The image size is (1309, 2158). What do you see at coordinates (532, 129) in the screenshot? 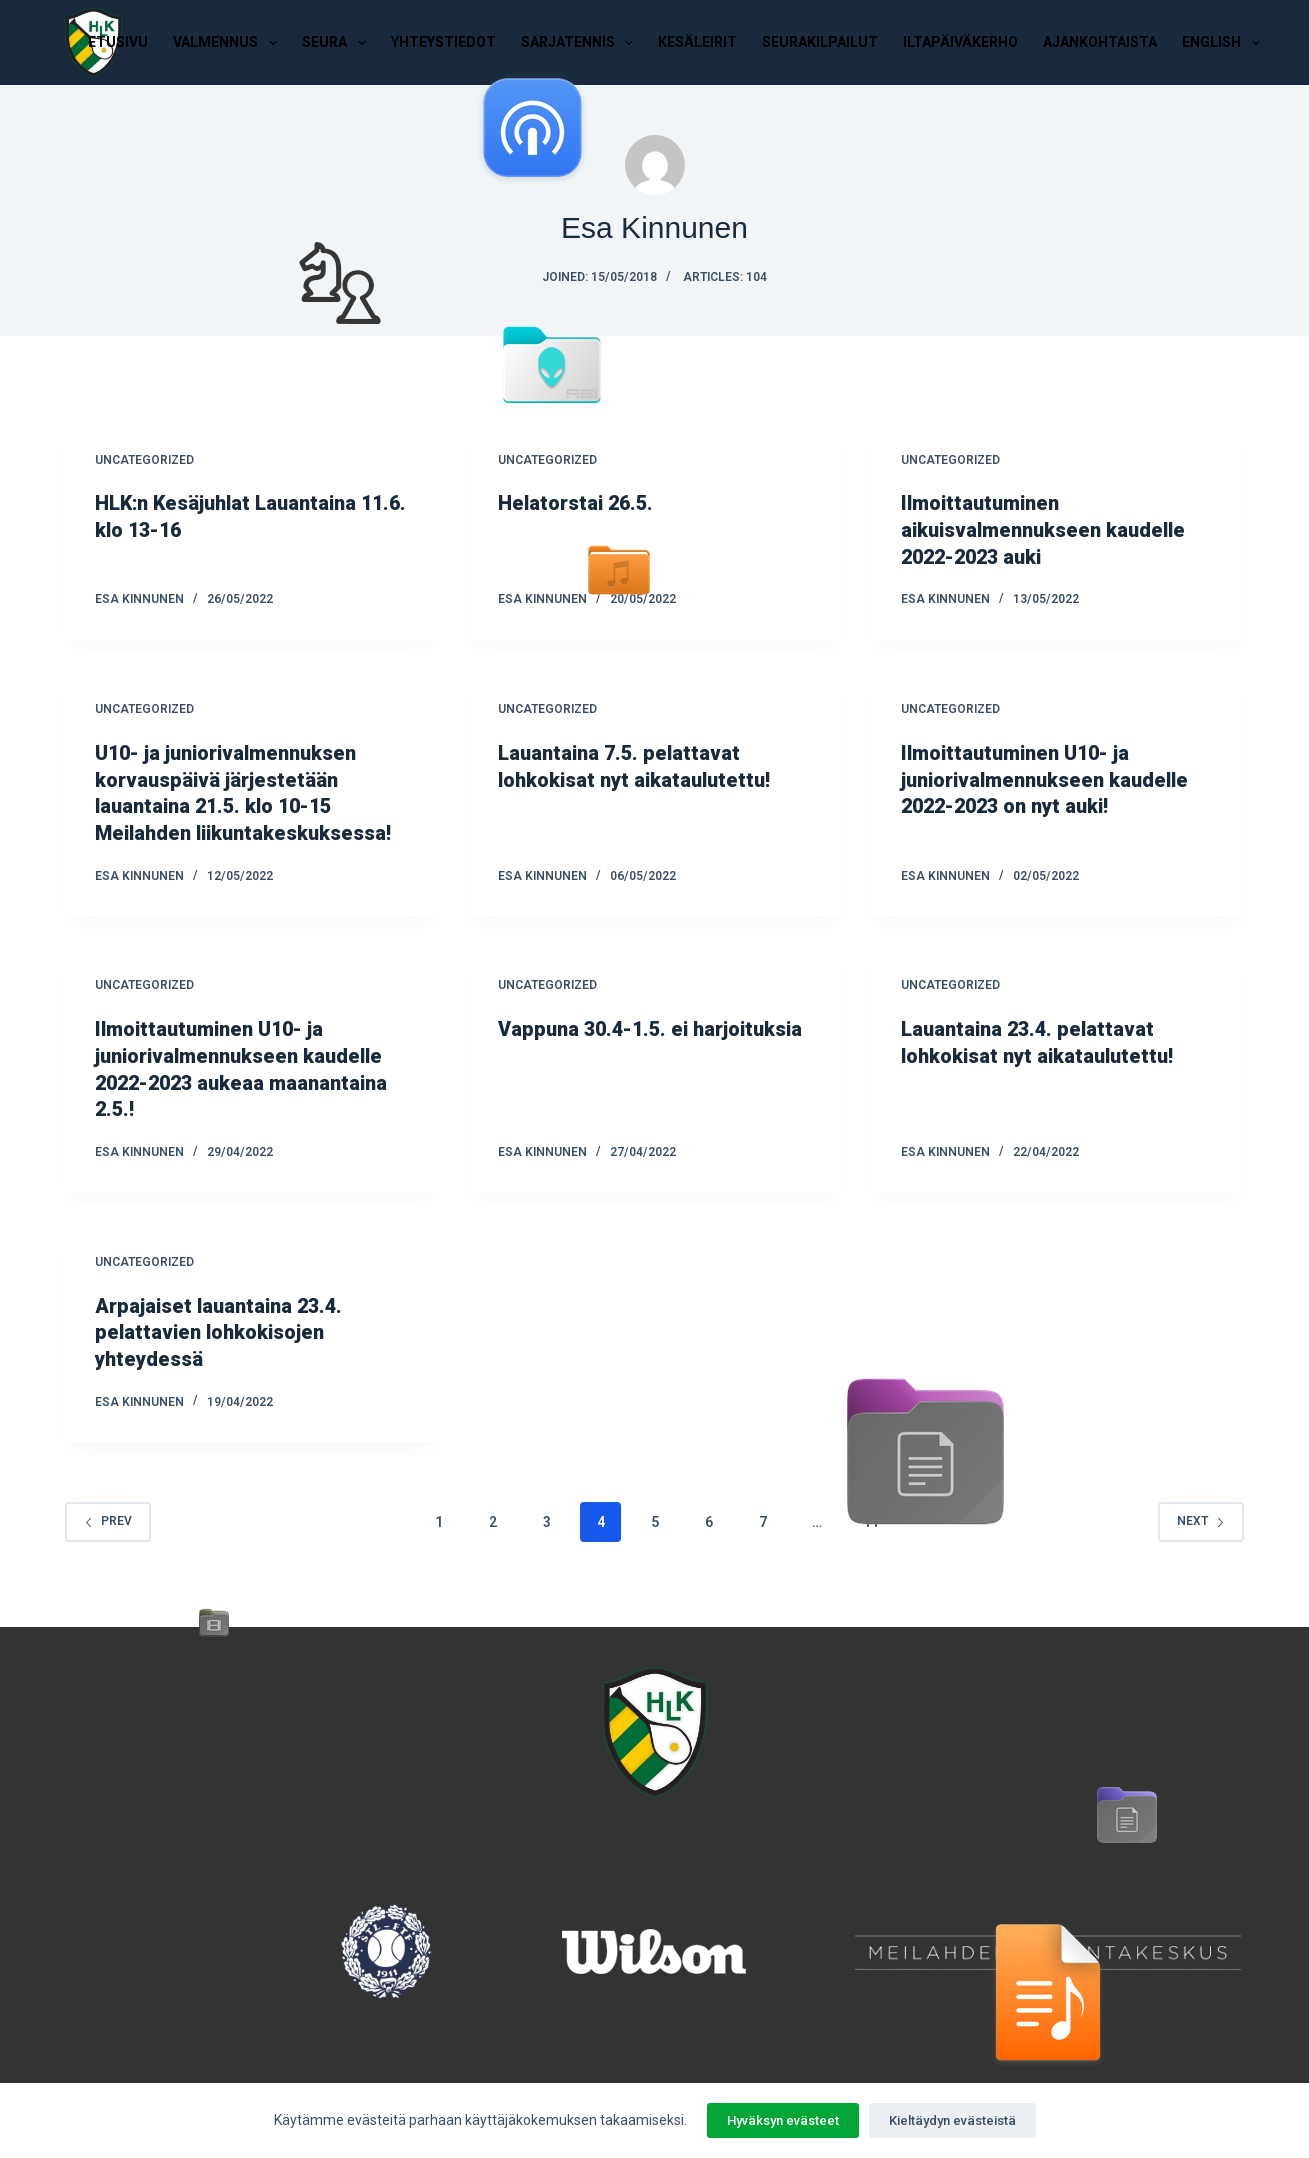
I see `enable personal hotspot sharing` at bounding box center [532, 129].